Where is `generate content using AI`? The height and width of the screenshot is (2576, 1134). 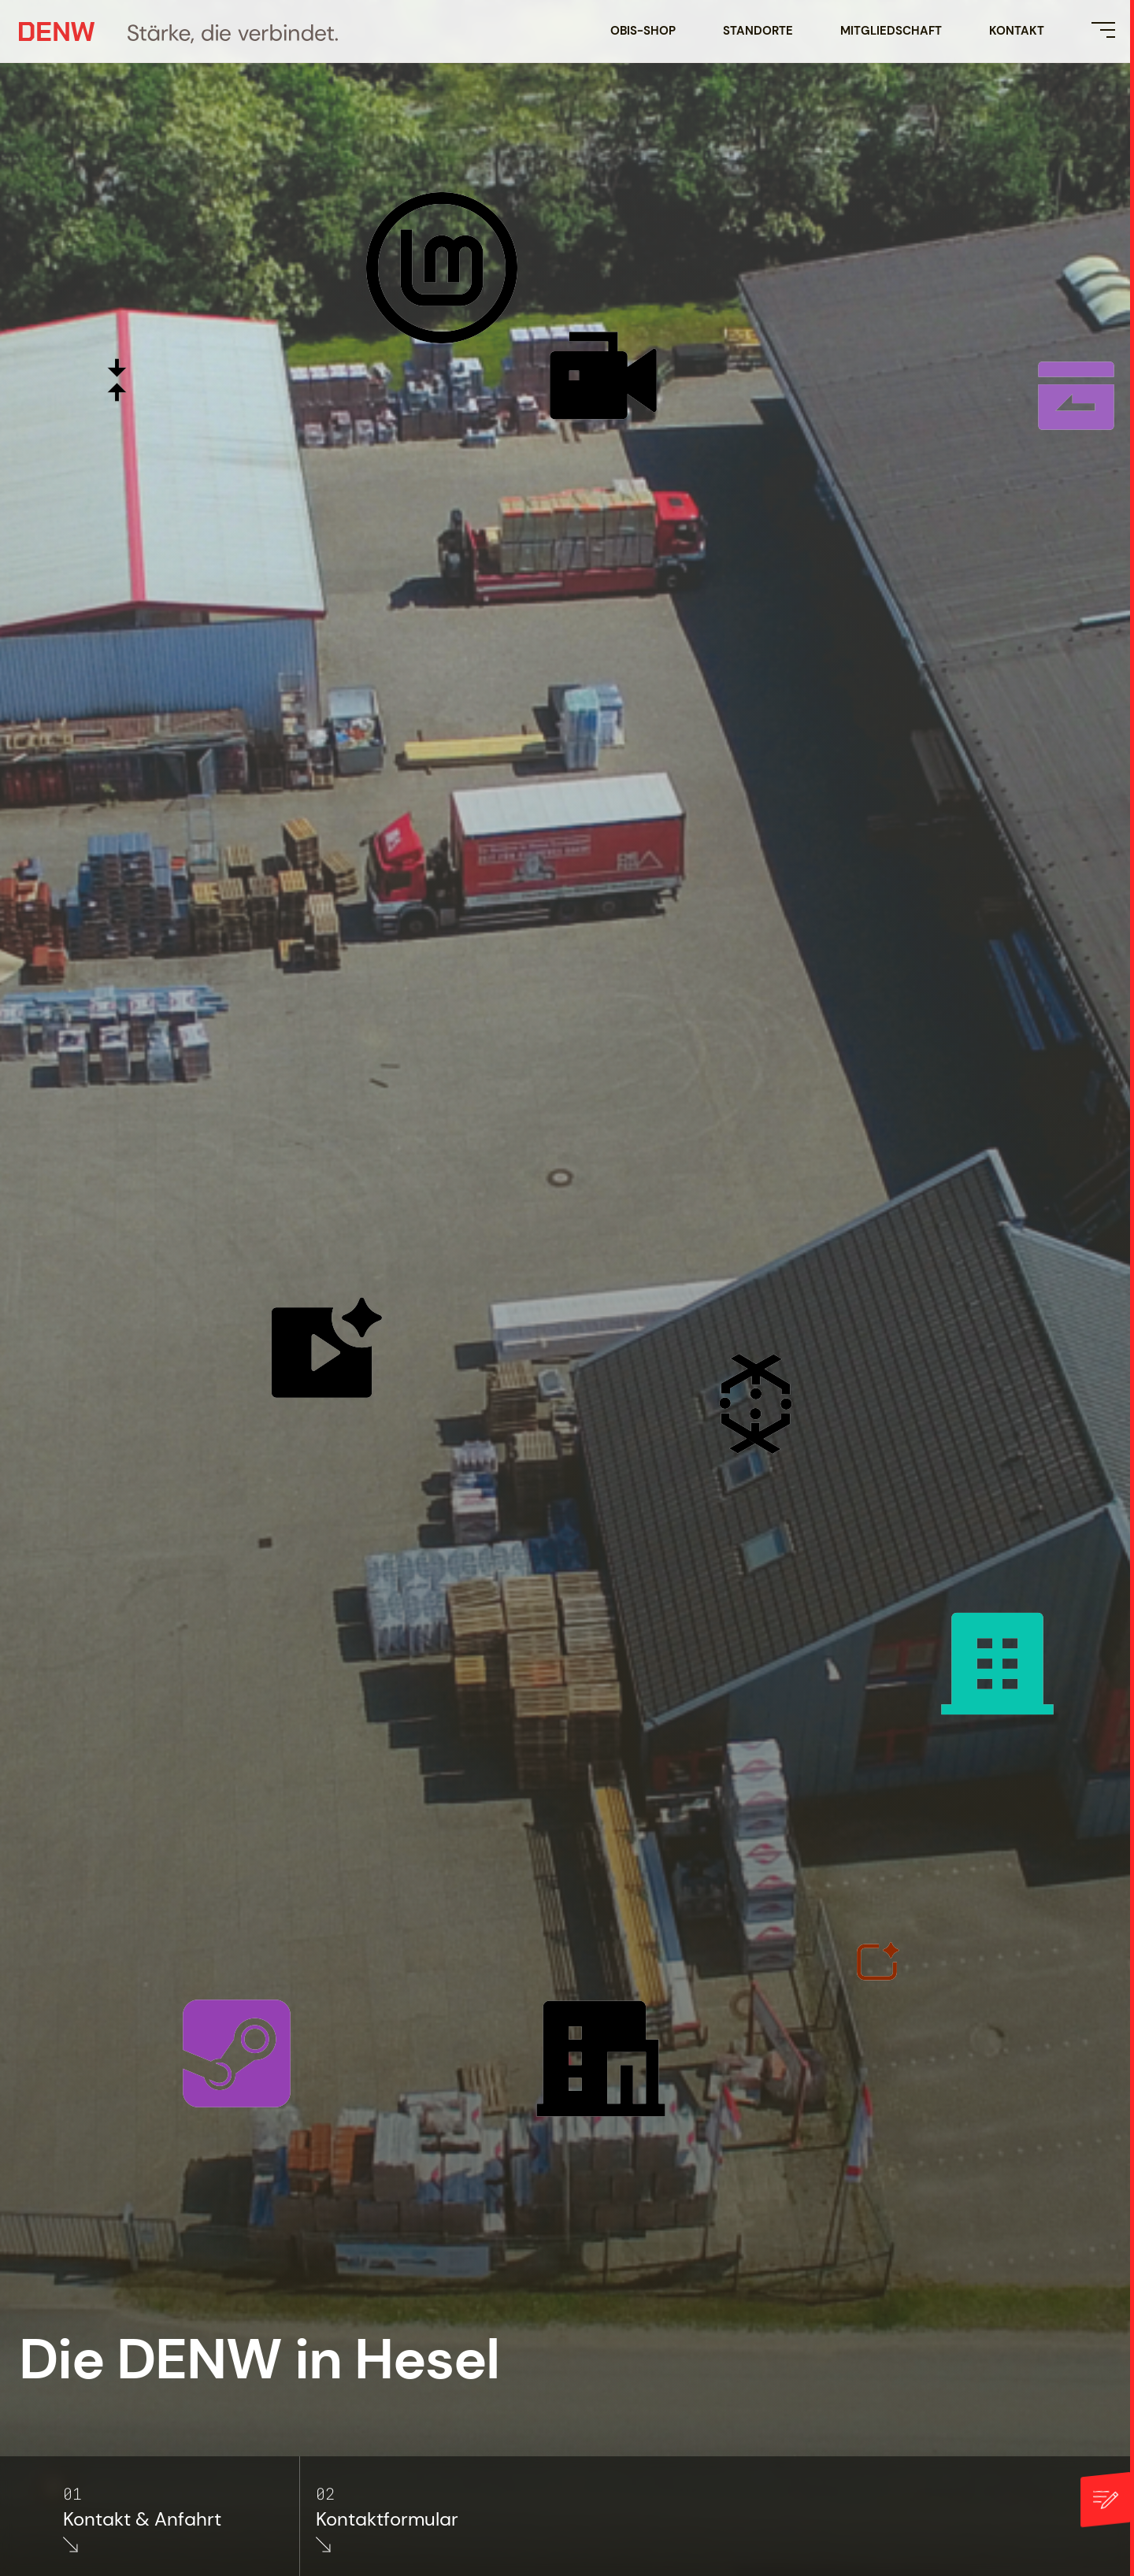 generate content using AI is located at coordinates (876, 1962).